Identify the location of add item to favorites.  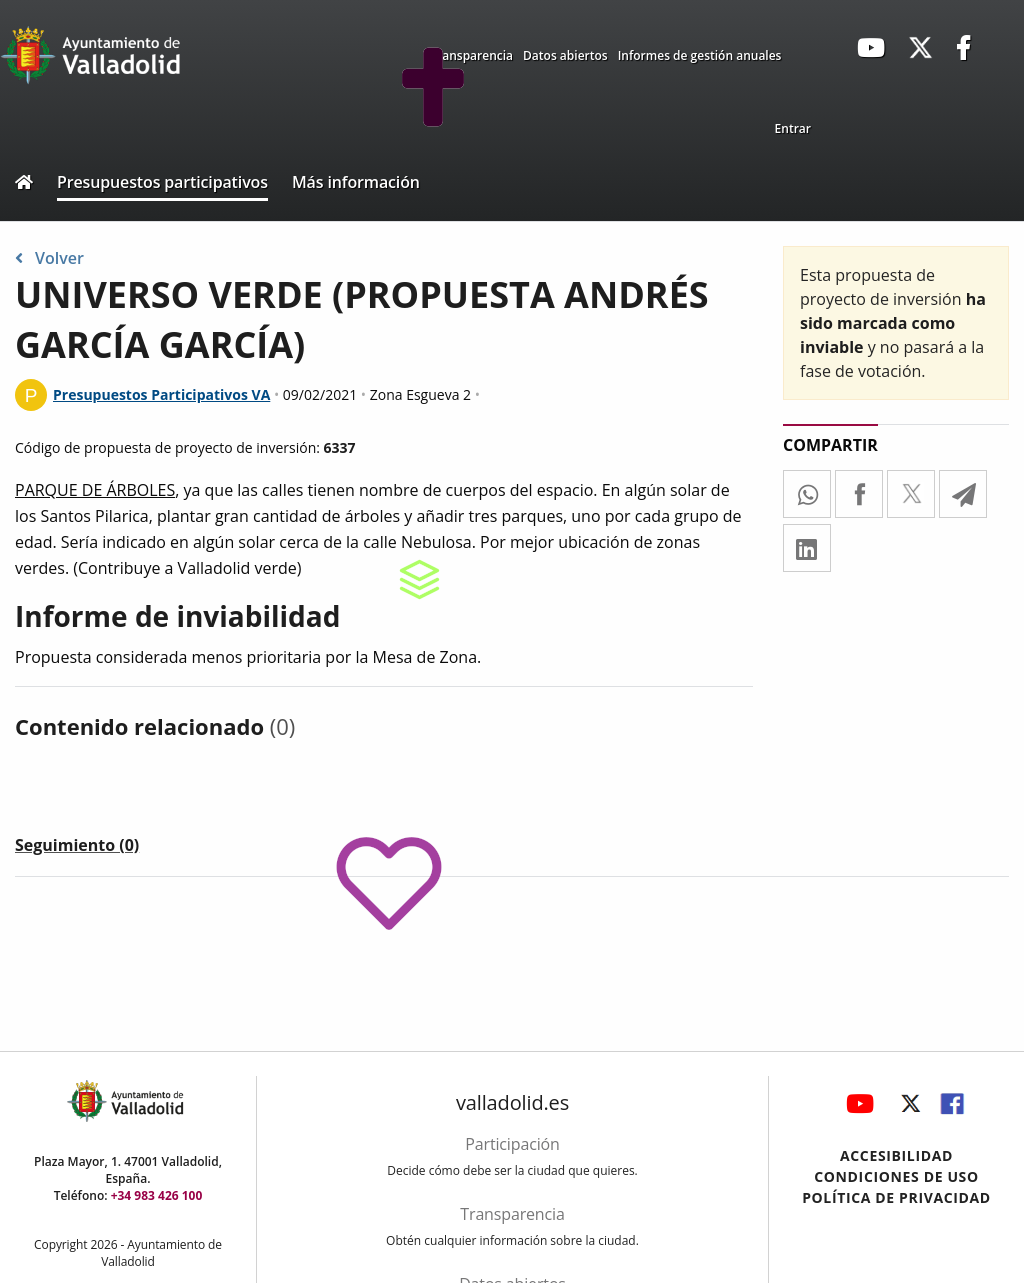
(389, 883).